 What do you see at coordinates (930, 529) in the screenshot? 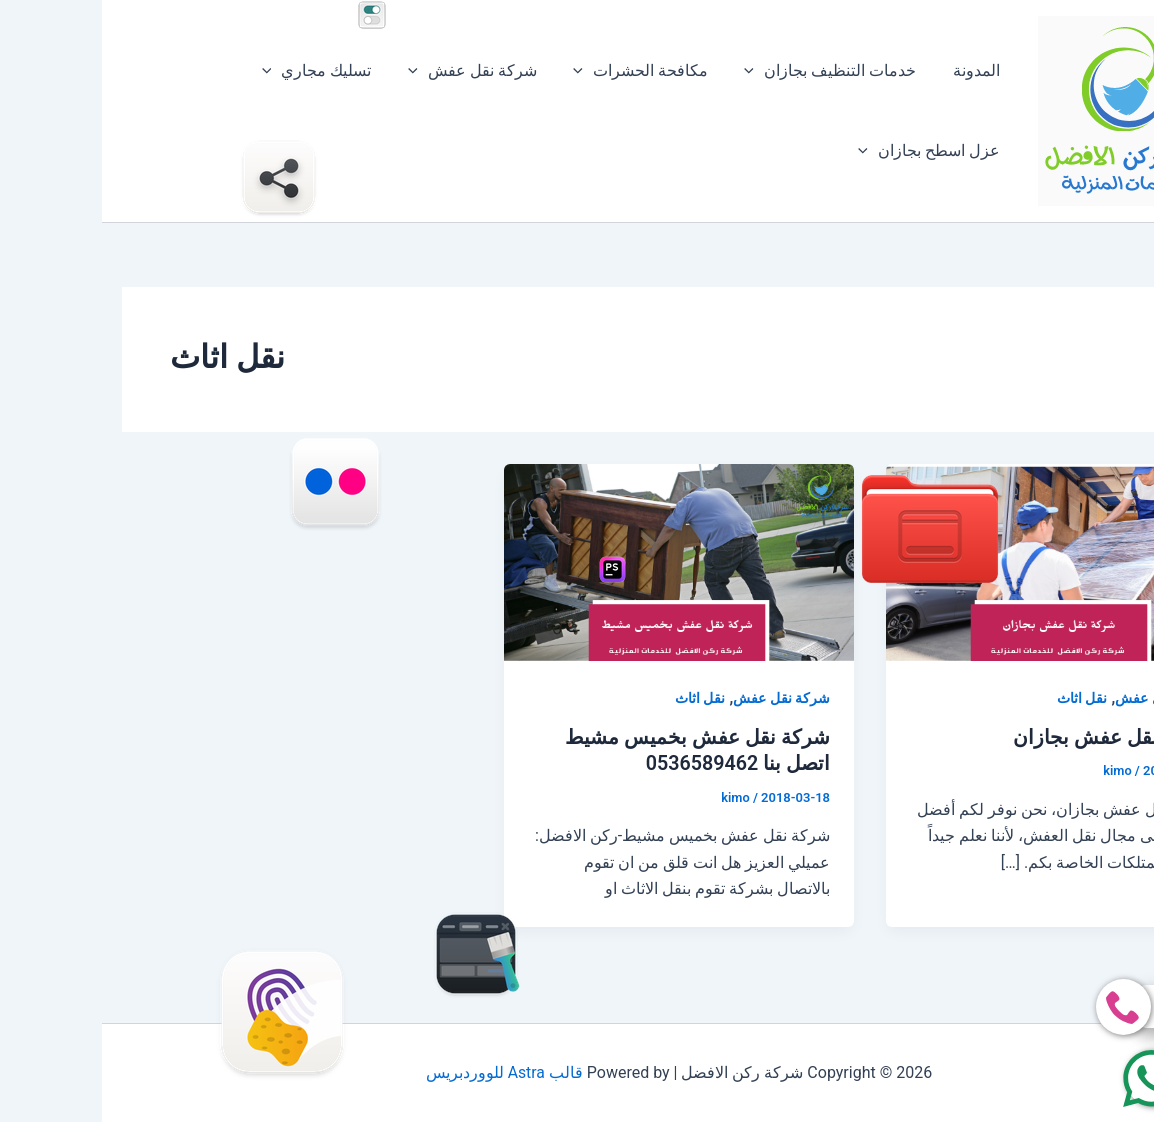
I see `open desktop folder` at bounding box center [930, 529].